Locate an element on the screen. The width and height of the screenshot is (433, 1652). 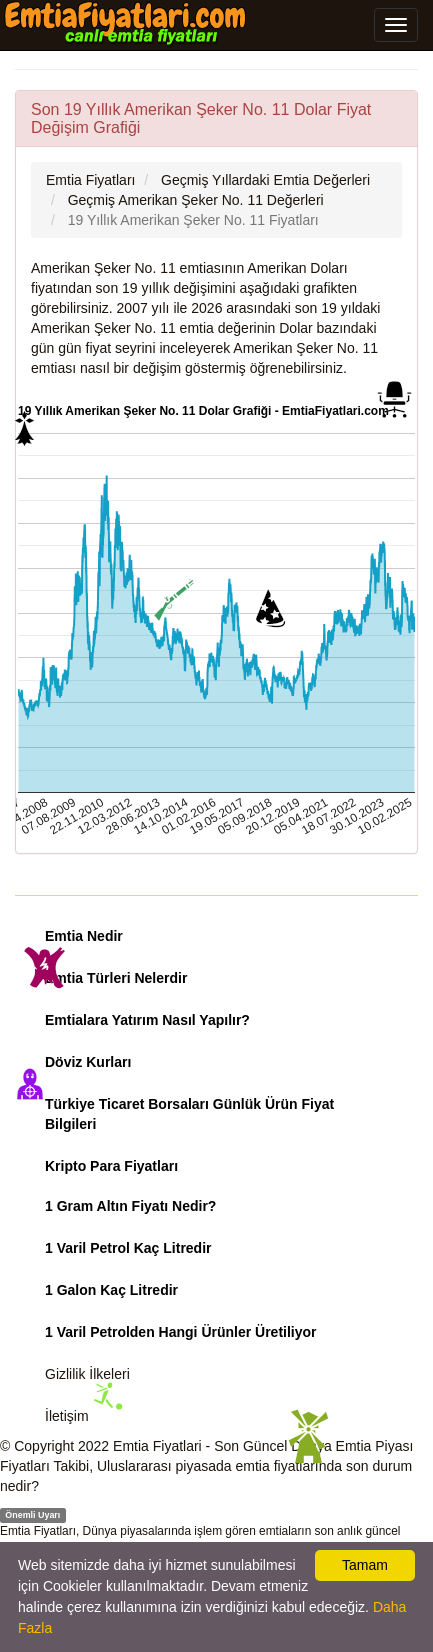
indicates a celebration or birthday event is located at coordinates (270, 608).